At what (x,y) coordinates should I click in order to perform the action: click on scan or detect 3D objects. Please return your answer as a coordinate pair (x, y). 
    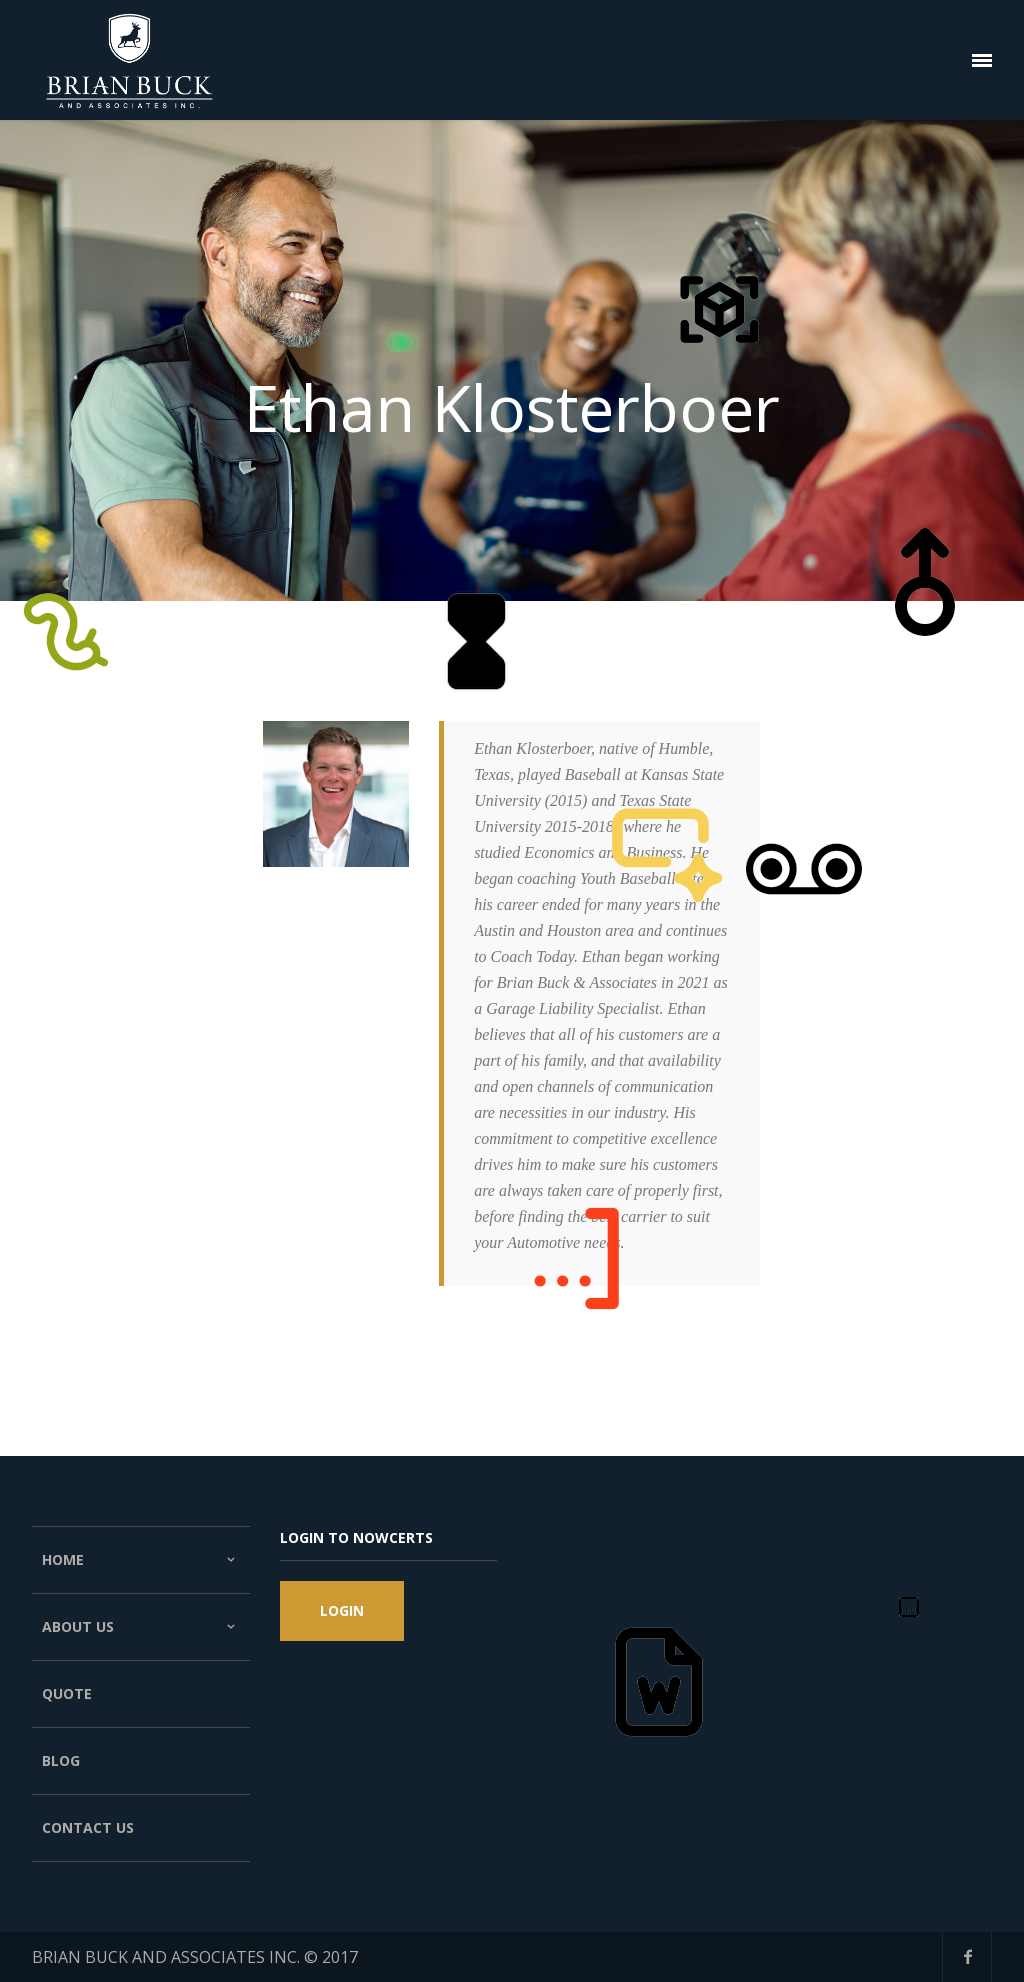
    Looking at the image, I should click on (719, 309).